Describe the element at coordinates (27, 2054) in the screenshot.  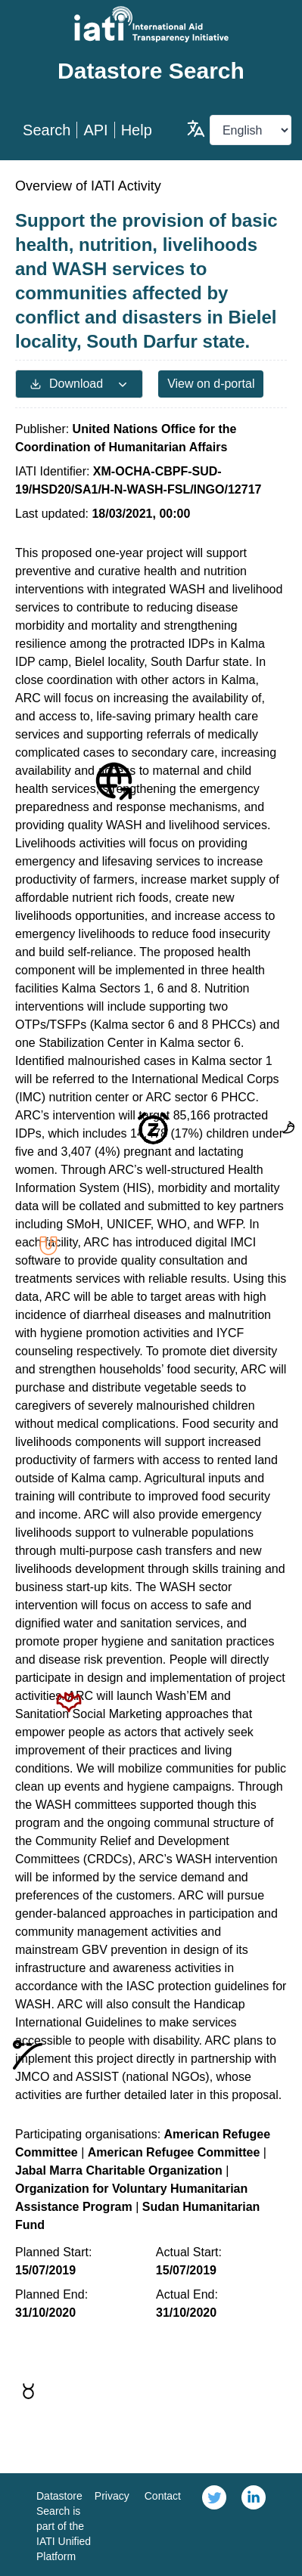
I see `adjust animation easing curve control point` at that location.